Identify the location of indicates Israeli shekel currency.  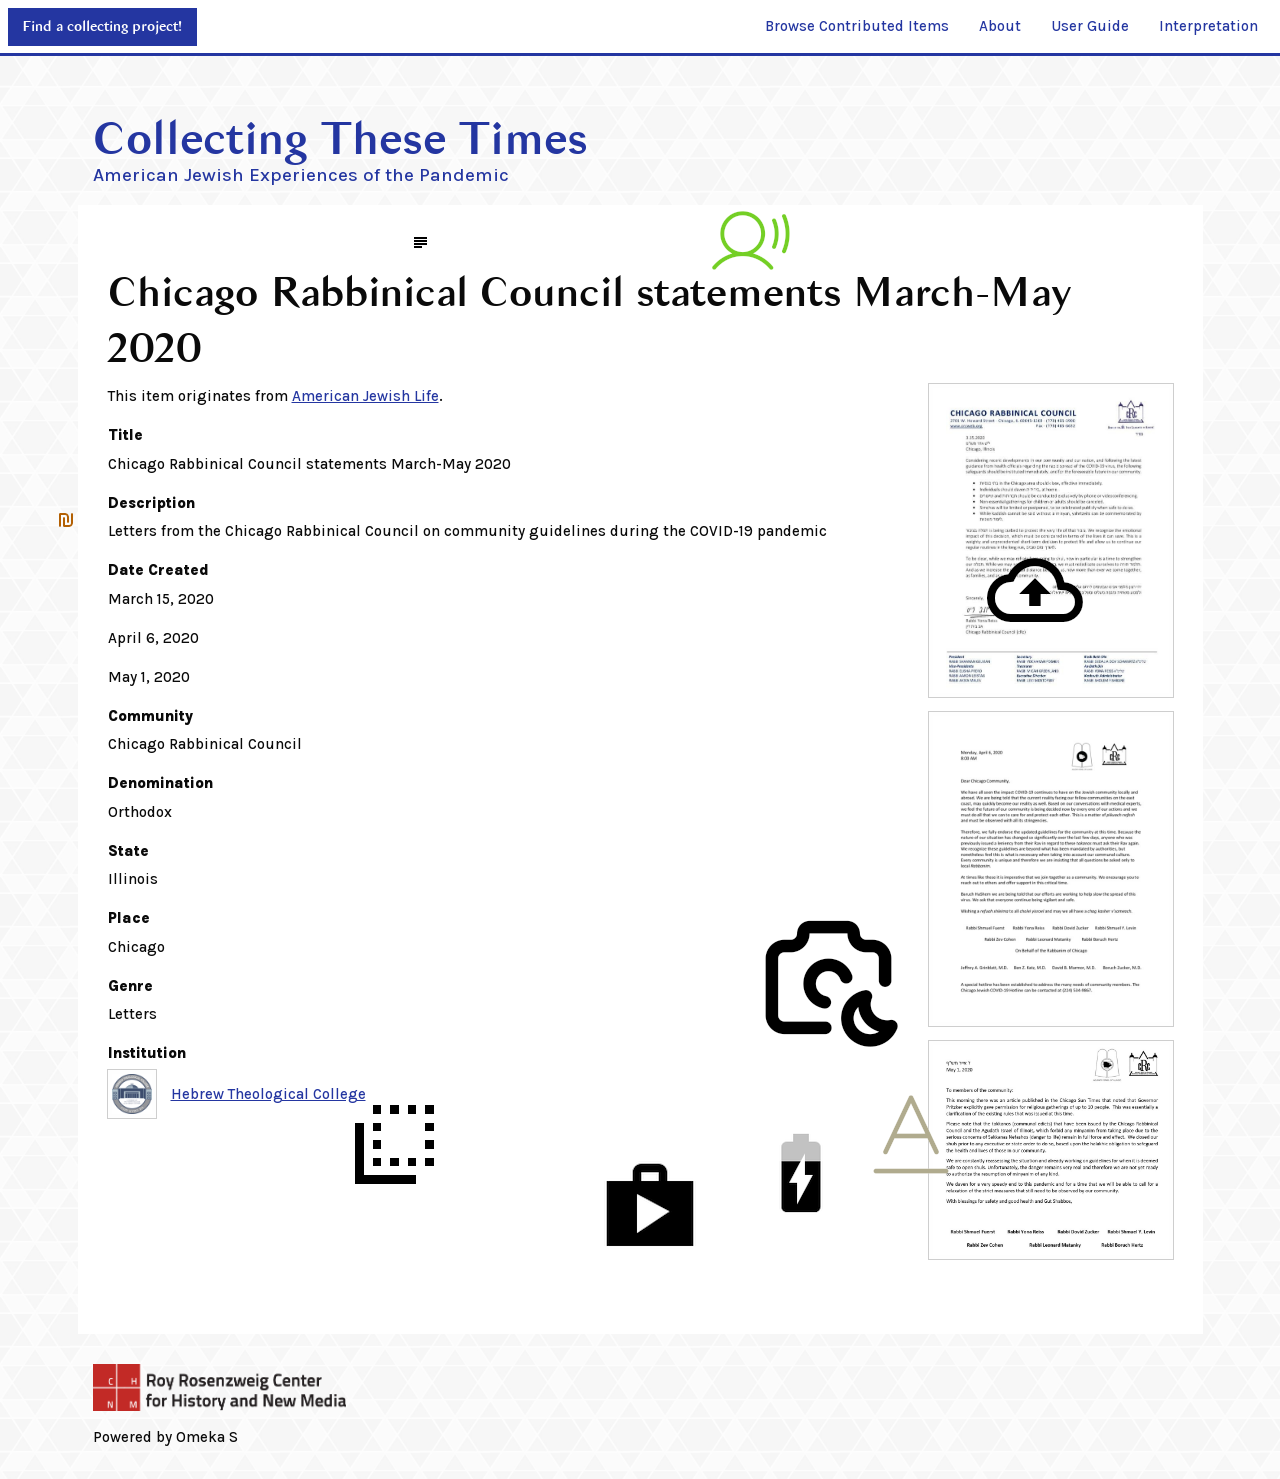
(66, 520).